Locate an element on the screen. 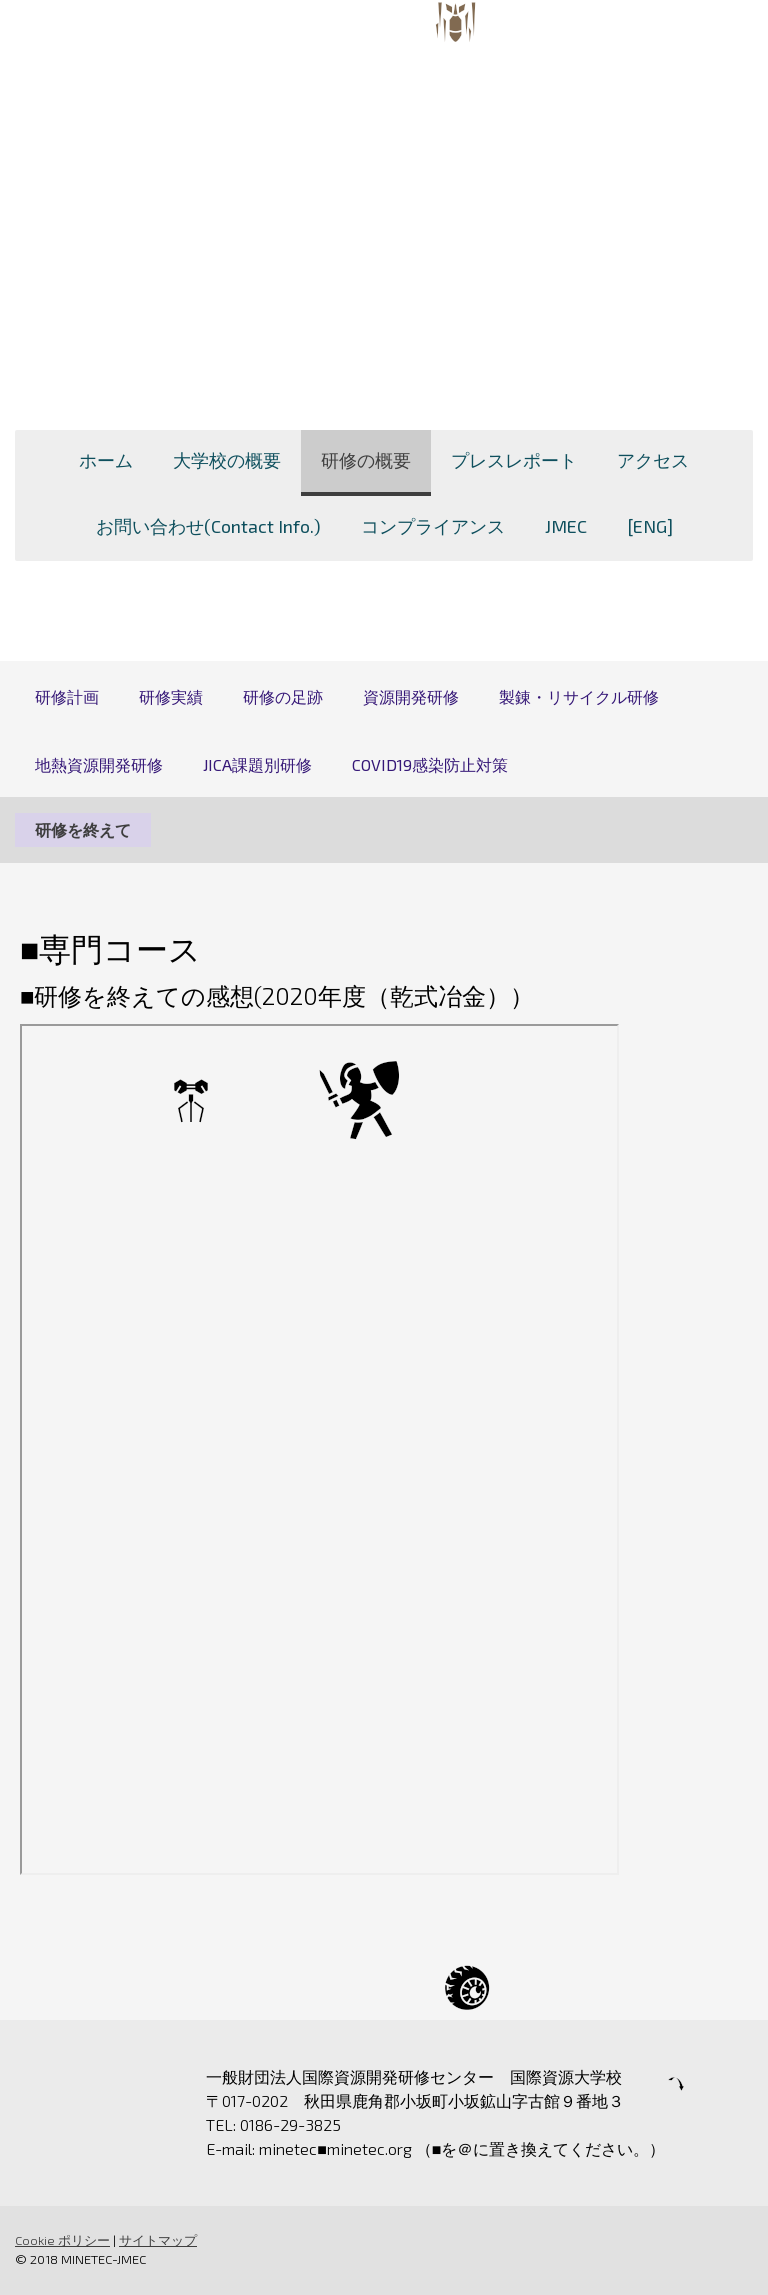 Image resolution: width=768 pixels, height=2295 pixels. rotate view to overhead perspective is located at coordinates (676, 2084).